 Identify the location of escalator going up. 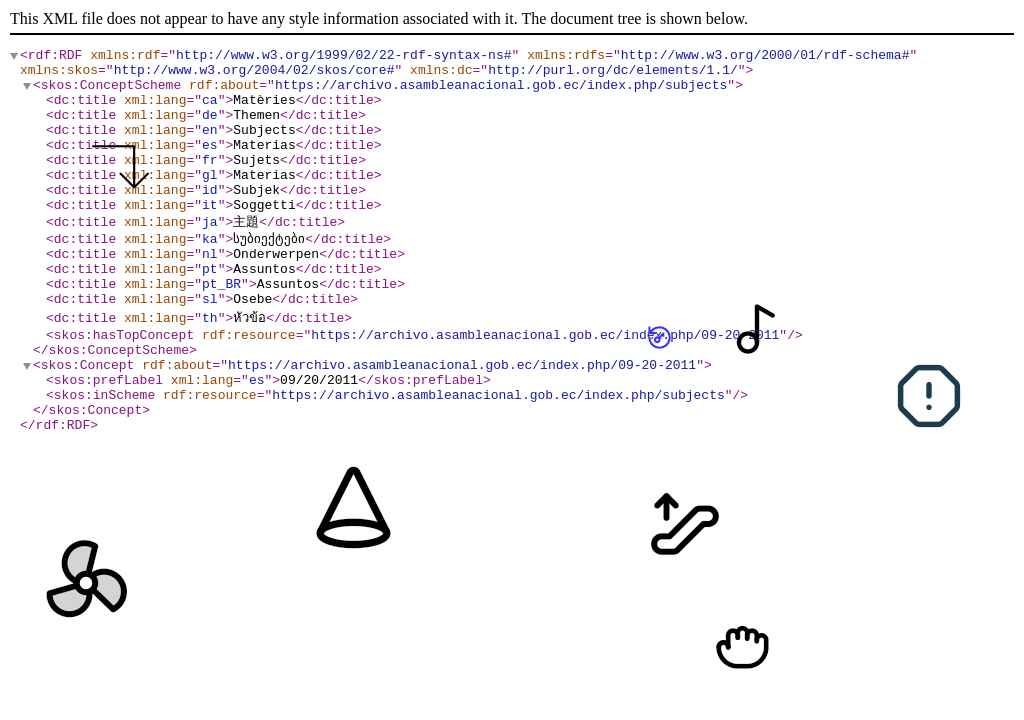
(685, 524).